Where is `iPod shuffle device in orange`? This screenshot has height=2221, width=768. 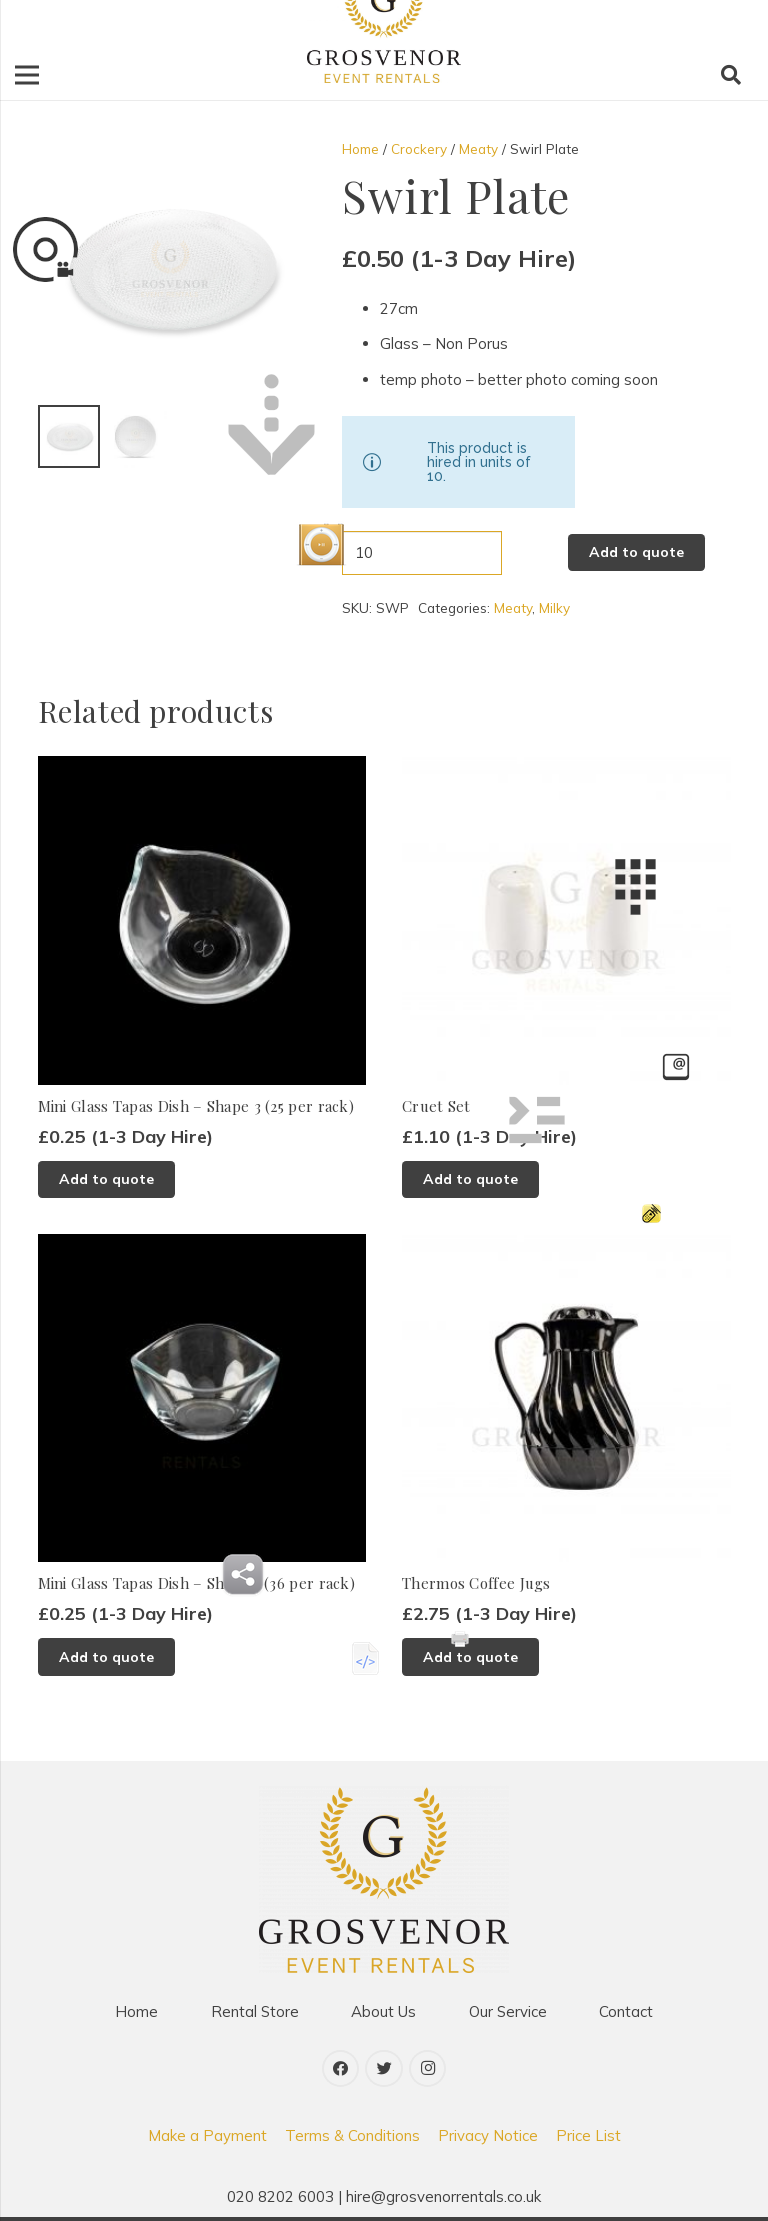
iPod shuffle device in orange is located at coordinates (321, 544).